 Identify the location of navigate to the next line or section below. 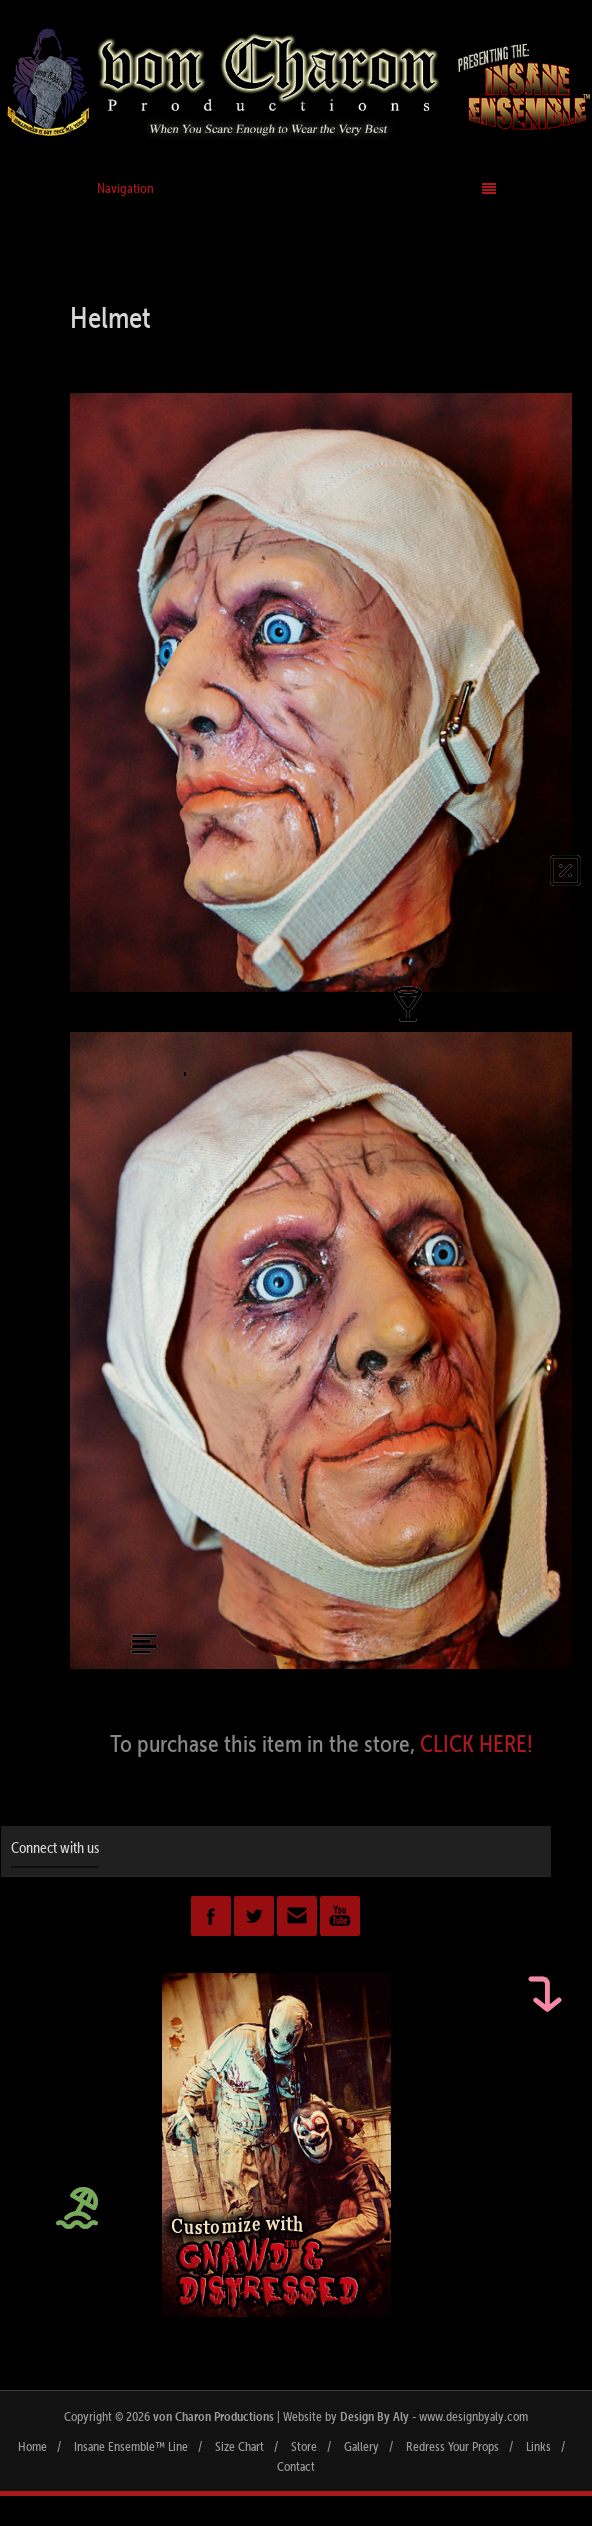
(545, 1993).